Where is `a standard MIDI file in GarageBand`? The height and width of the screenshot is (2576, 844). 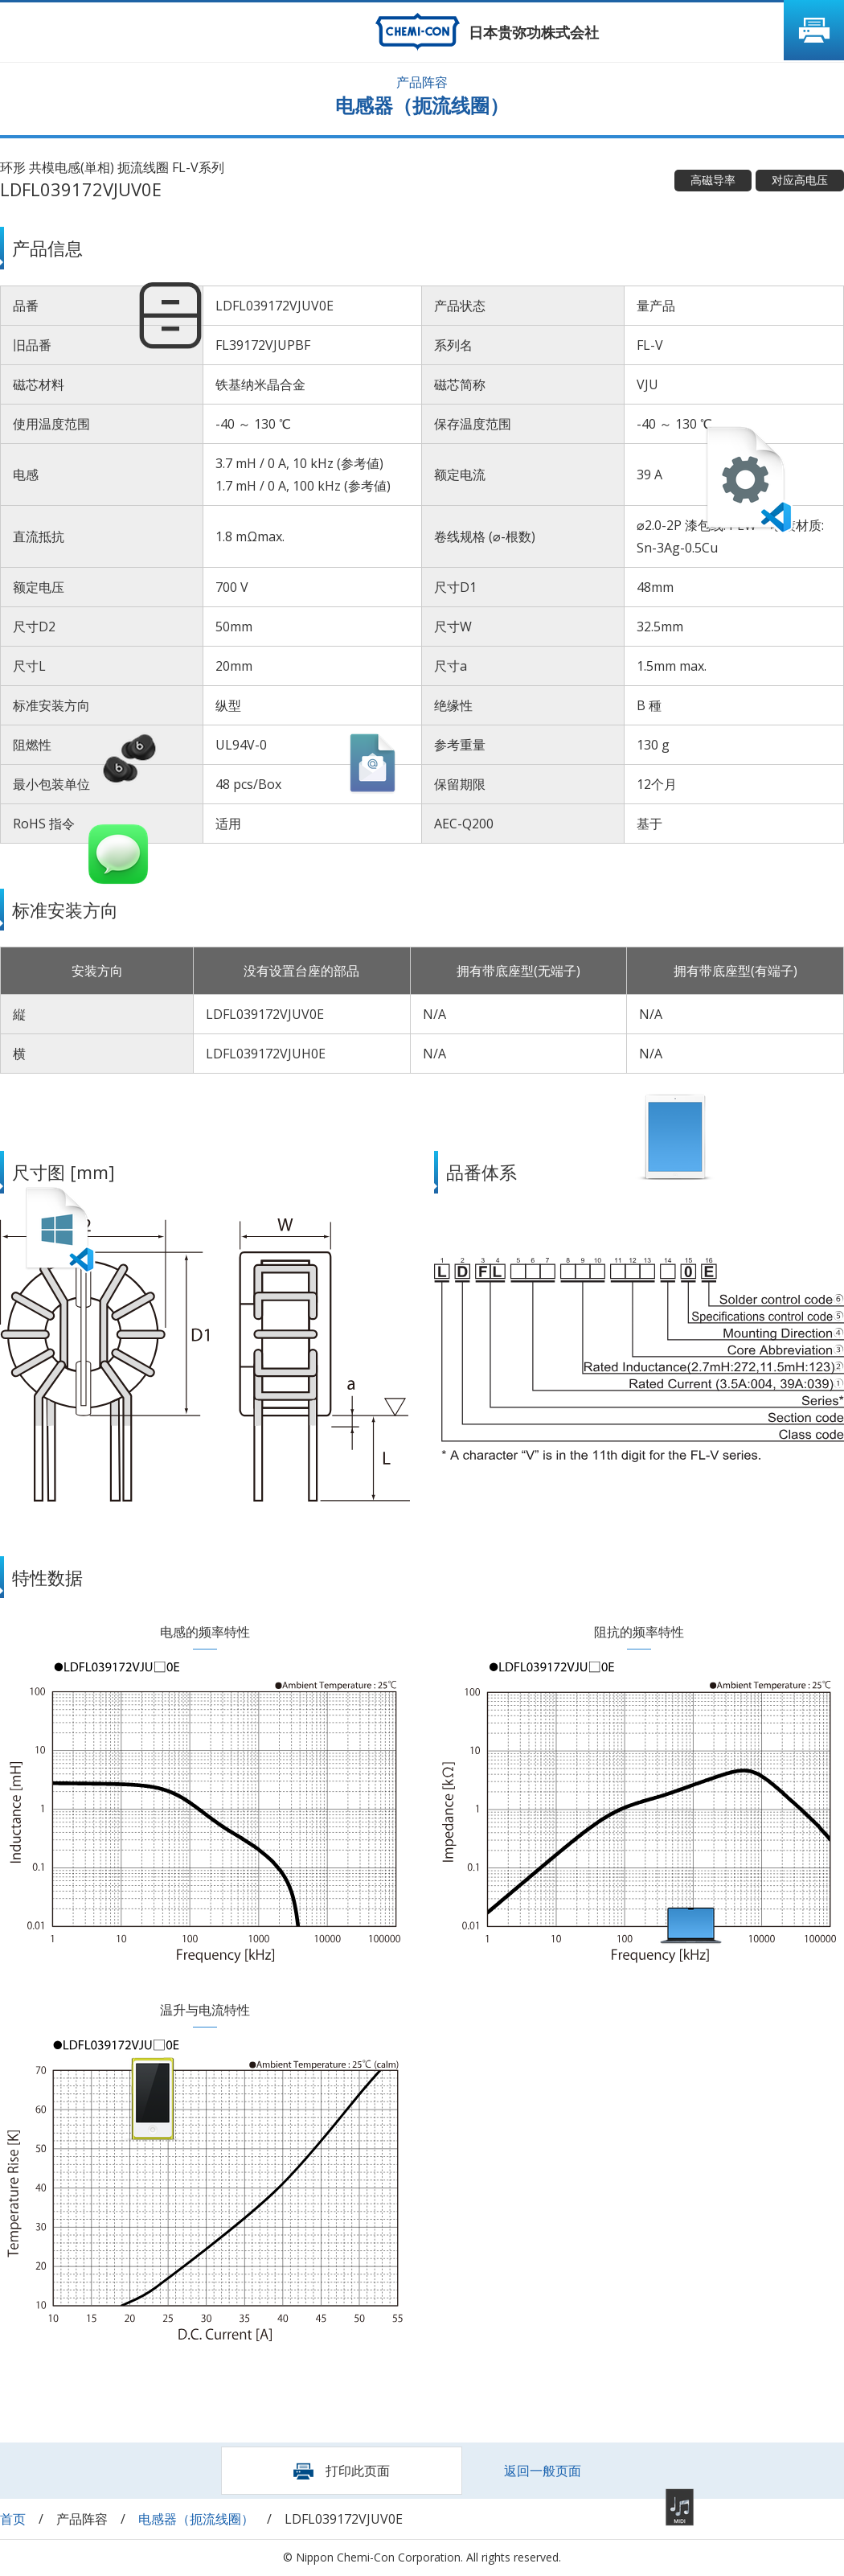 a standard MIDI file in GarageBand is located at coordinates (679, 2508).